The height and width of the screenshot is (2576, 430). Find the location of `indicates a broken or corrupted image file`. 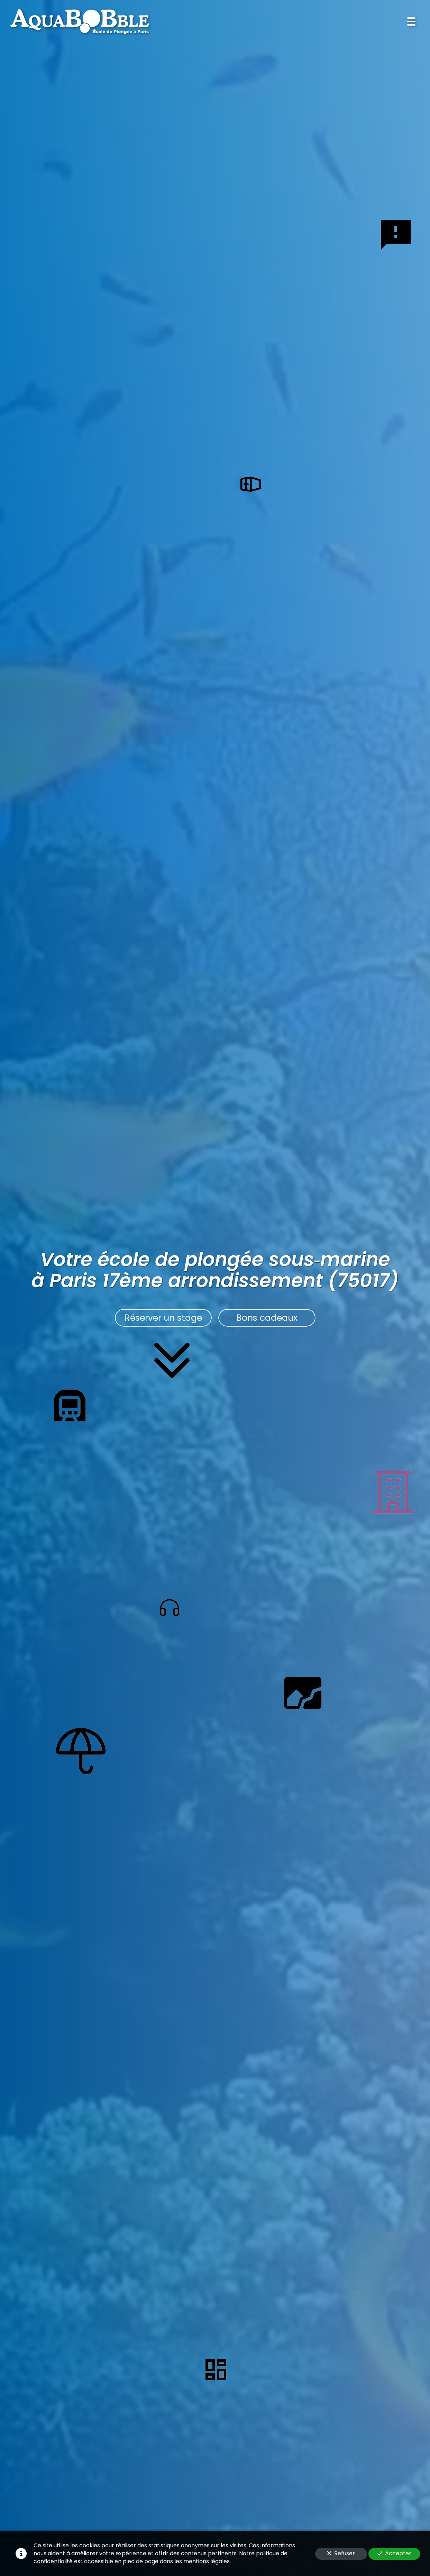

indicates a broken or corrupted image file is located at coordinates (303, 1693).